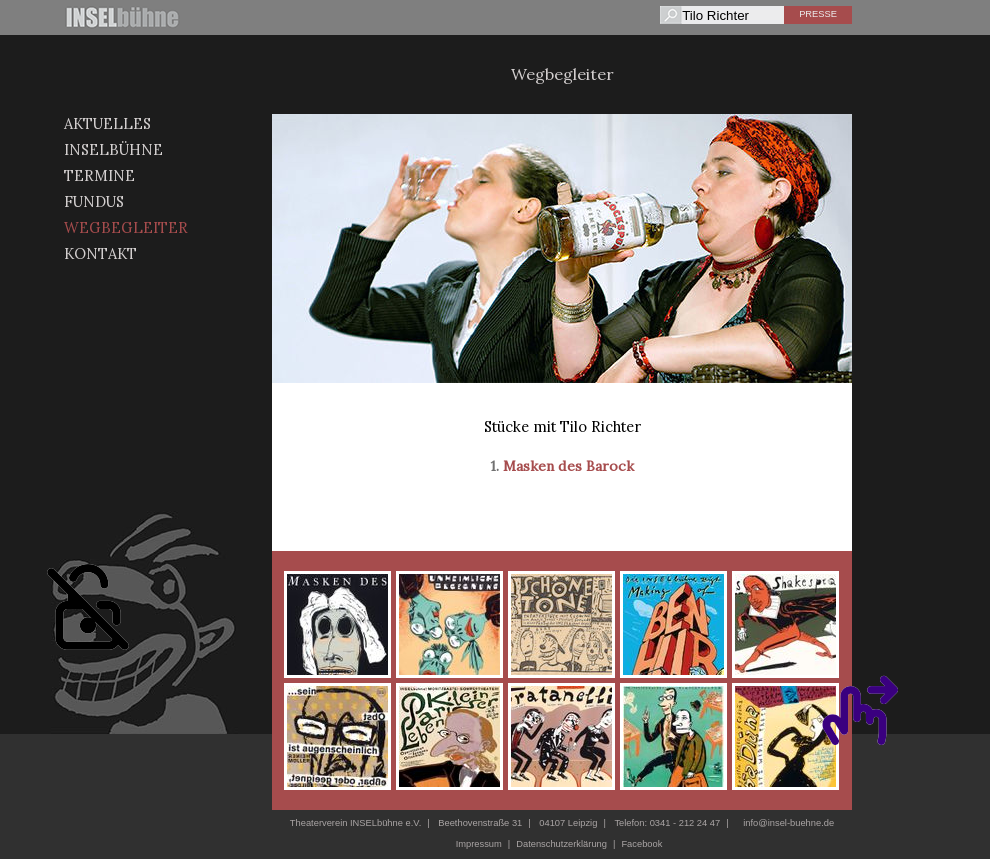  Describe the element at coordinates (857, 713) in the screenshot. I see `swipe right to continue or proceed` at that location.